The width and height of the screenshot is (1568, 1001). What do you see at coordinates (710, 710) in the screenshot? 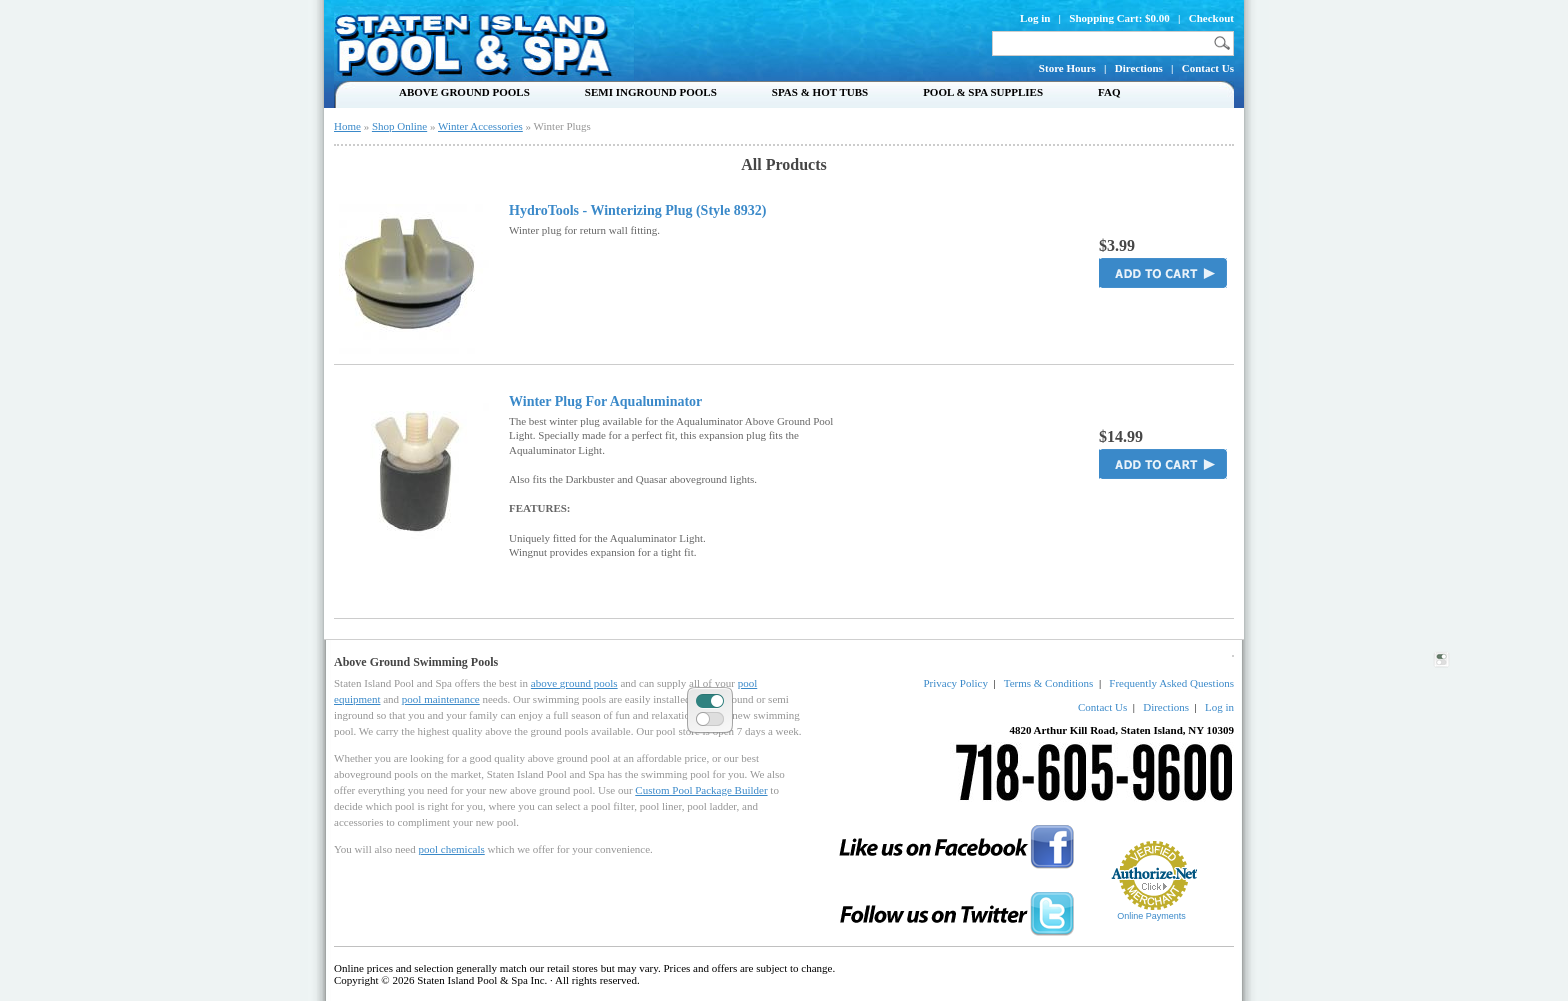
I see `open gnome tweaks to customize system settings` at bounding box center [710, 710].